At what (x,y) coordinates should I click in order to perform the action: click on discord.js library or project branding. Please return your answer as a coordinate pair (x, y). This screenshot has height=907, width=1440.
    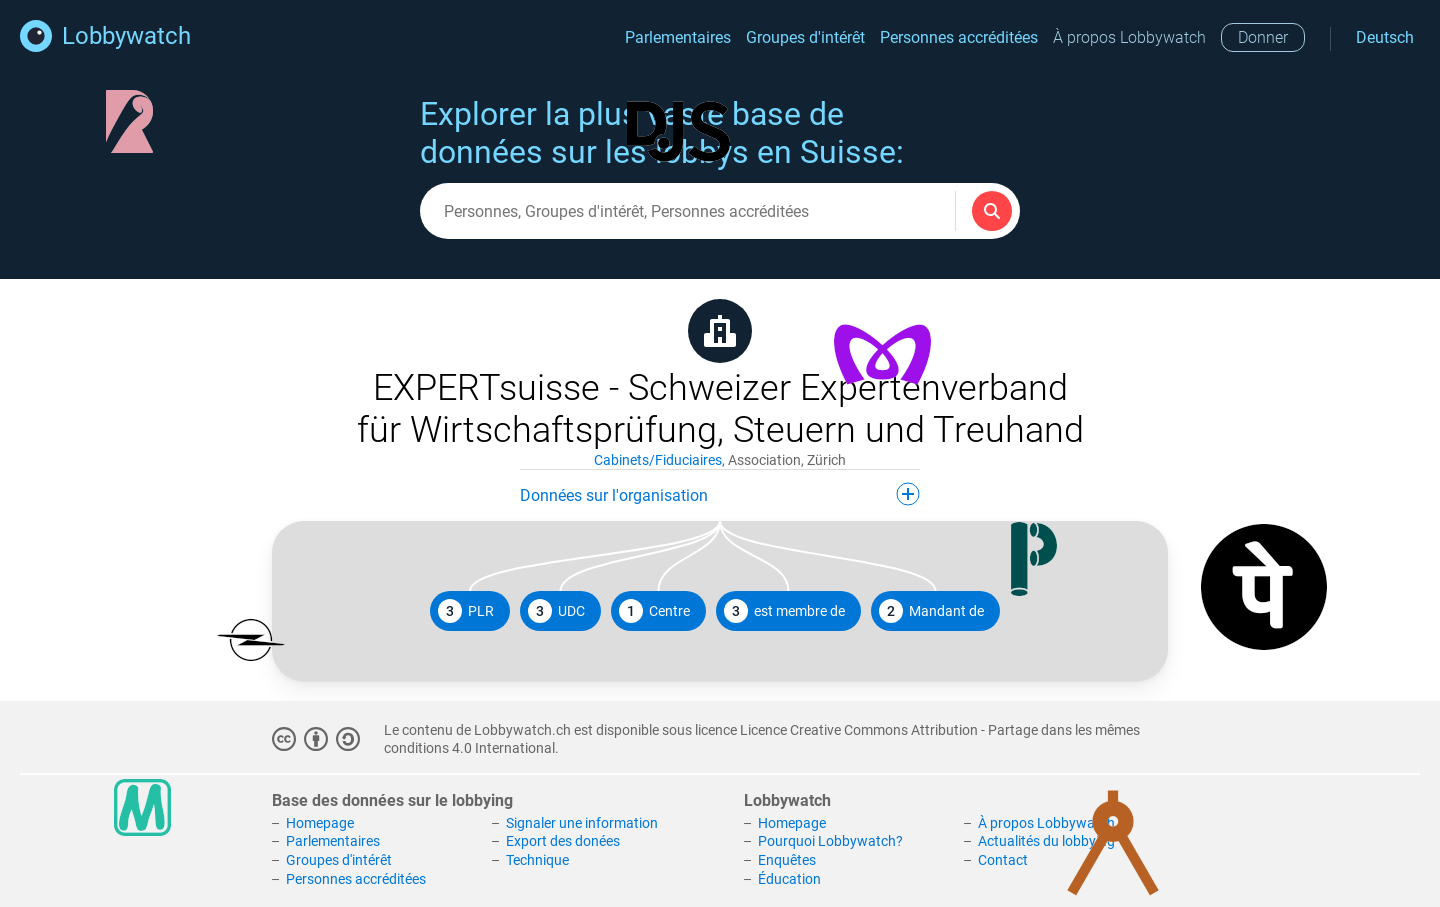
    Looking at the image, I should click on (678, 131).